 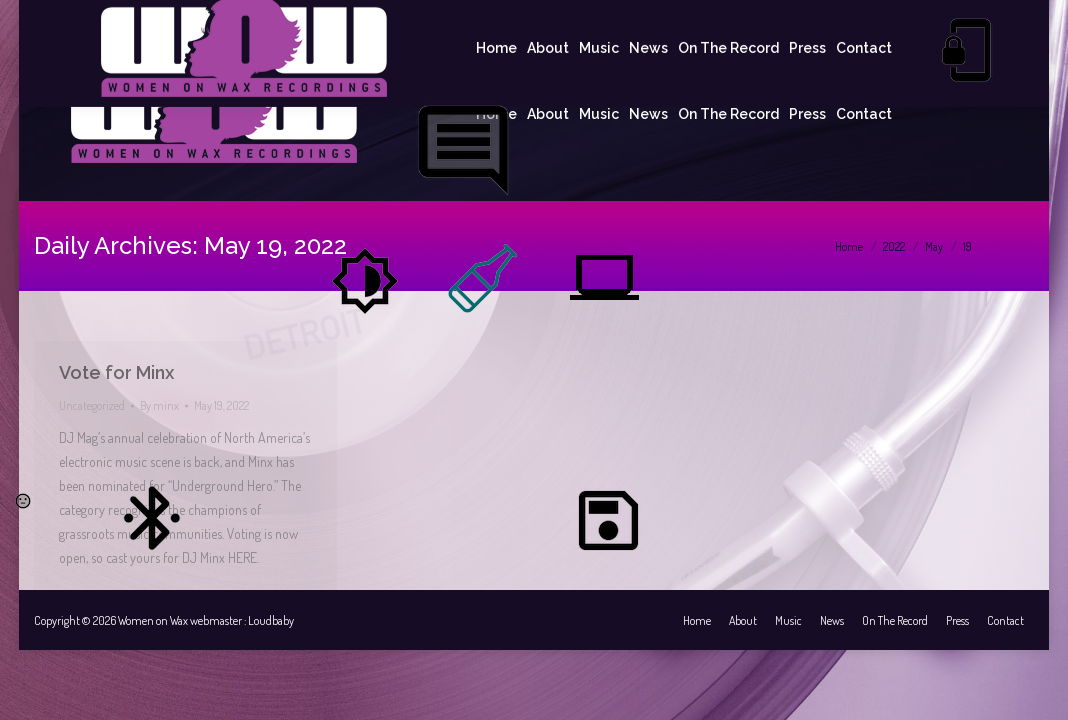 I want to click on open comments section, so click(x=463, y=150).